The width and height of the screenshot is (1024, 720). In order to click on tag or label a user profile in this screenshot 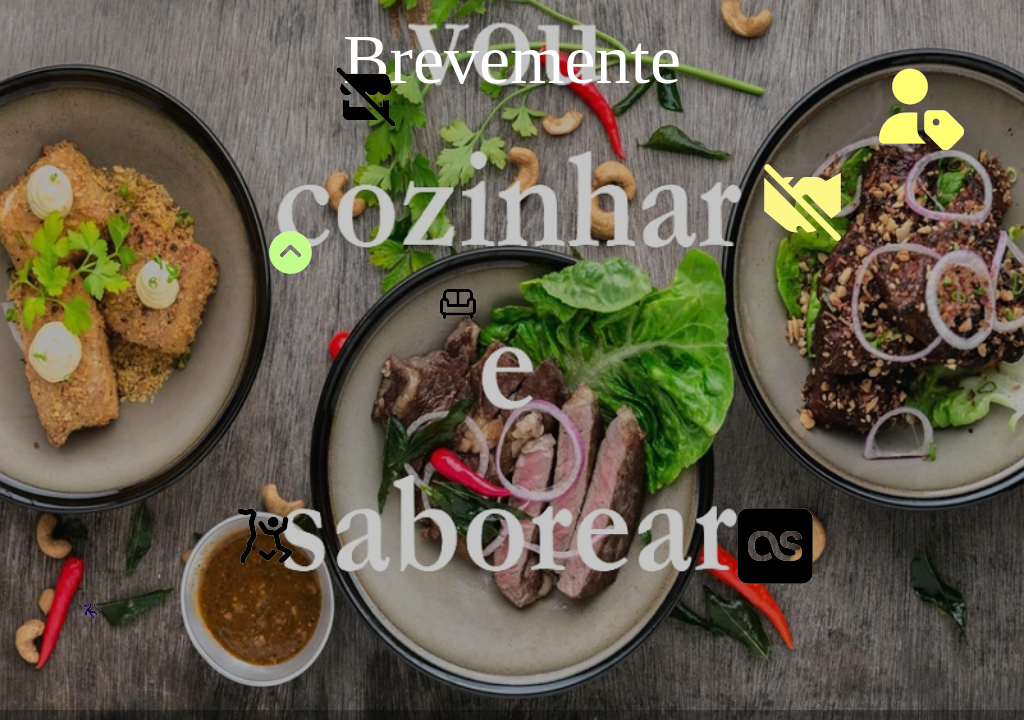, I will do `click(919, 105)`.